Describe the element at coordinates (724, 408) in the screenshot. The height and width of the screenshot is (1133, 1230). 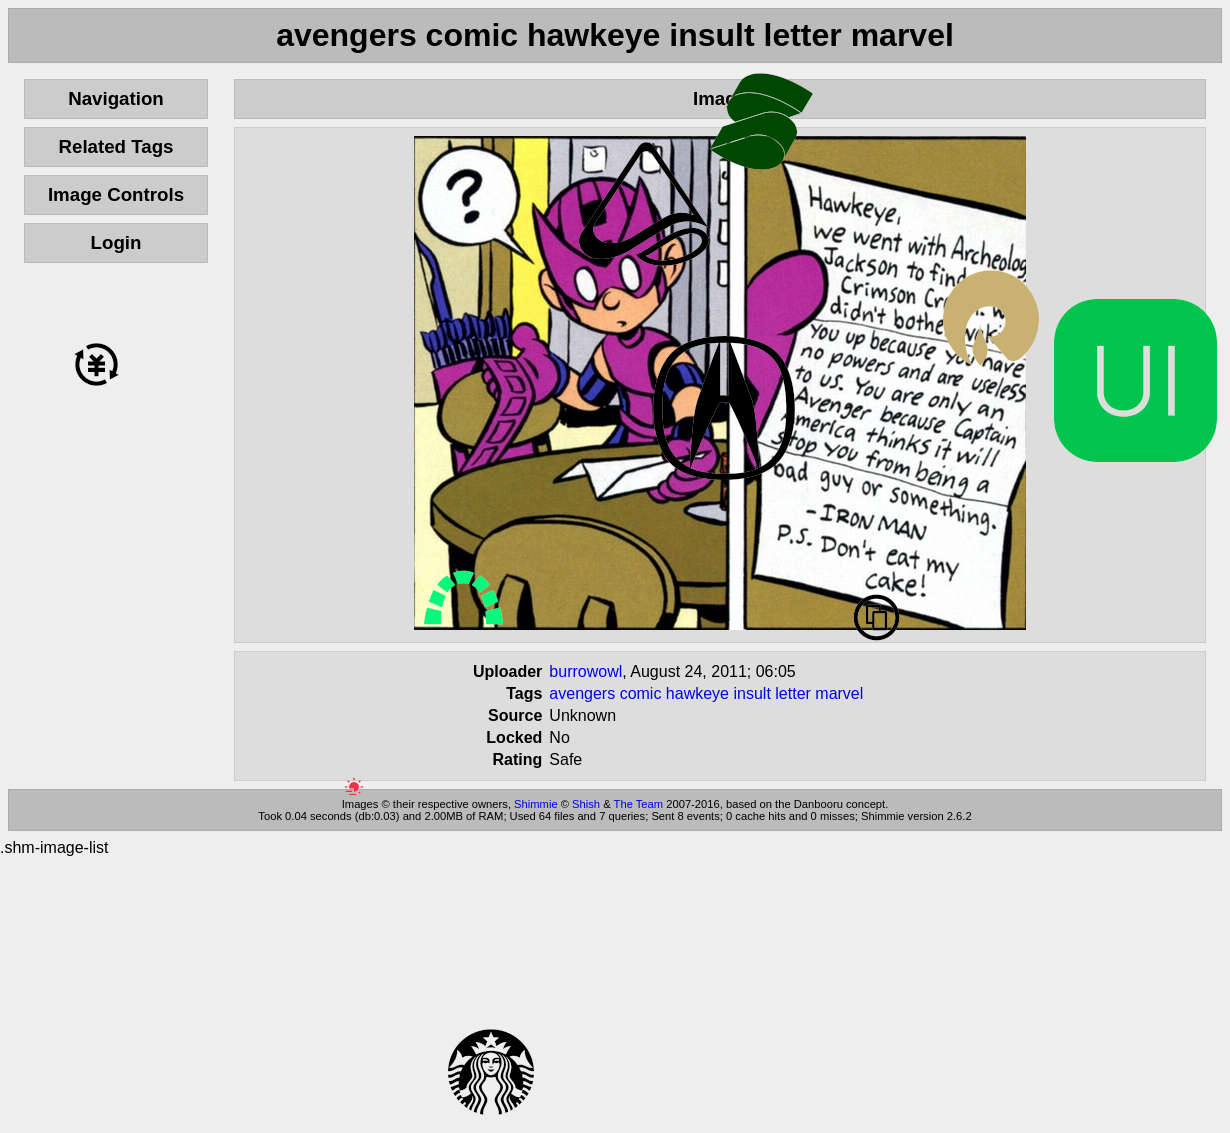
I see `Acura brand logo` at that location.